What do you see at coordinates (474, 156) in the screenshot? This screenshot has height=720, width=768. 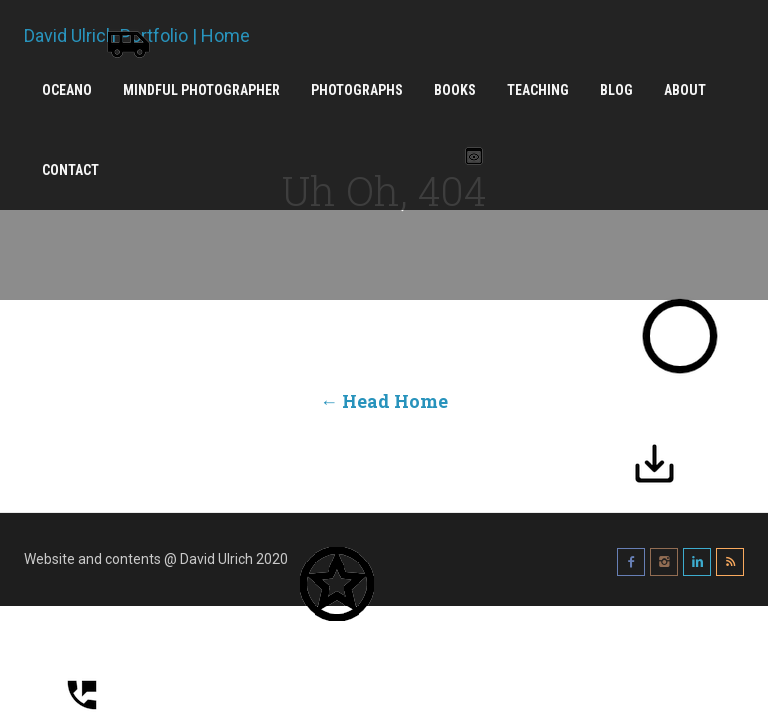 I see `preview content before opening or saving` at bounding box center [474, 156].